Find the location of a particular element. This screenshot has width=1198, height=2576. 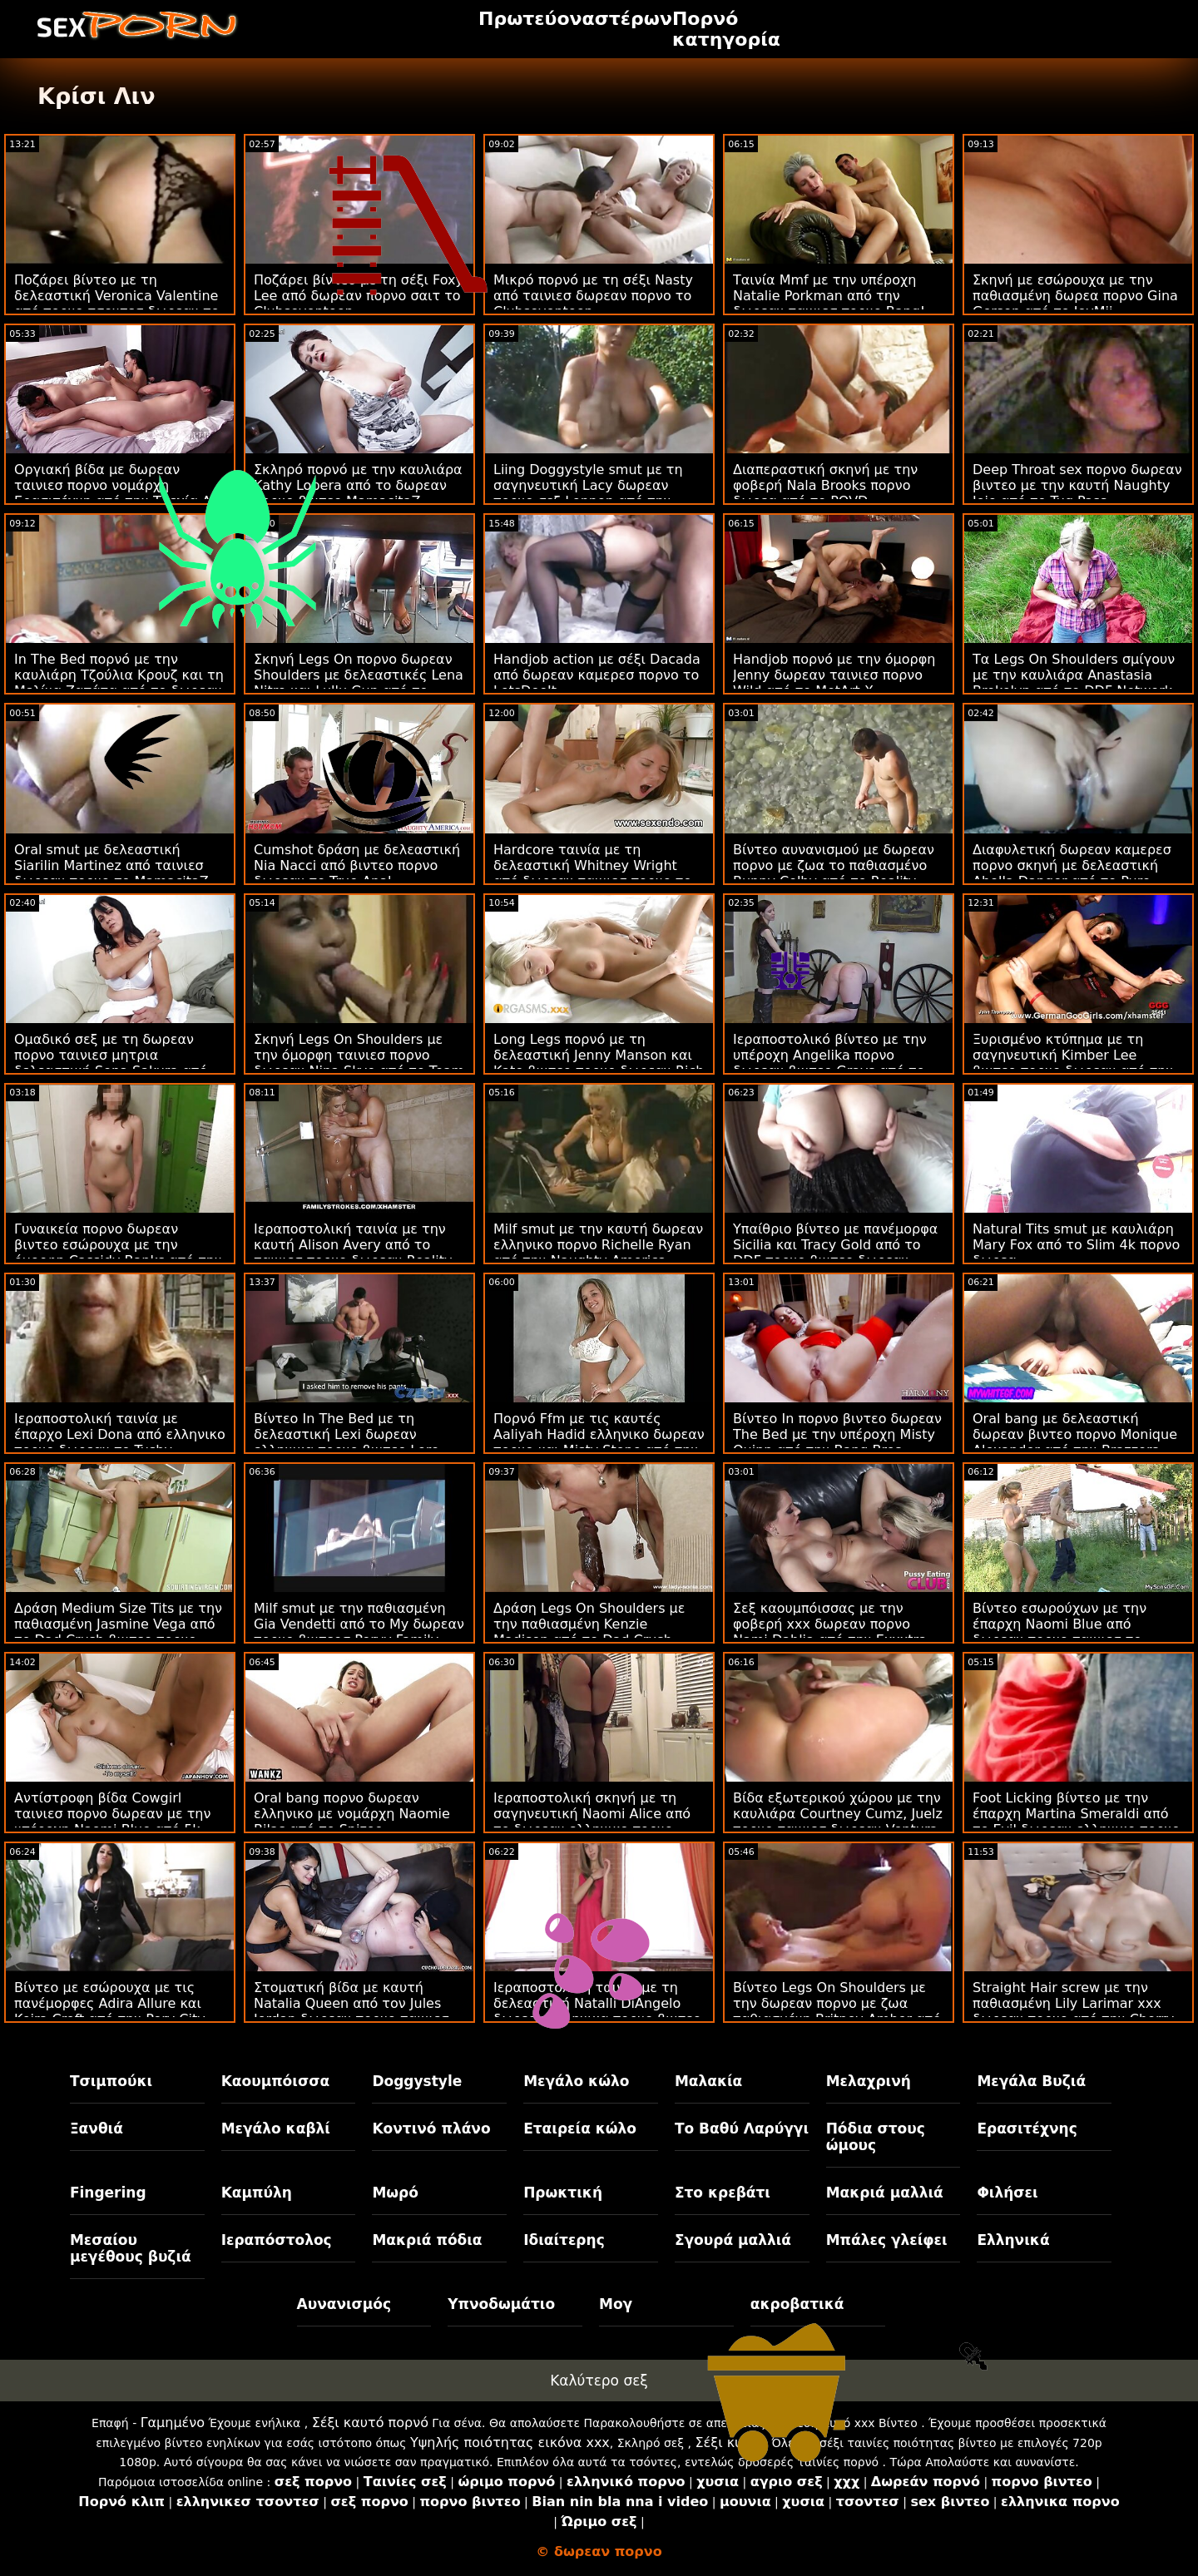

access playground or kids' play area is located at coordinates (408, 213).